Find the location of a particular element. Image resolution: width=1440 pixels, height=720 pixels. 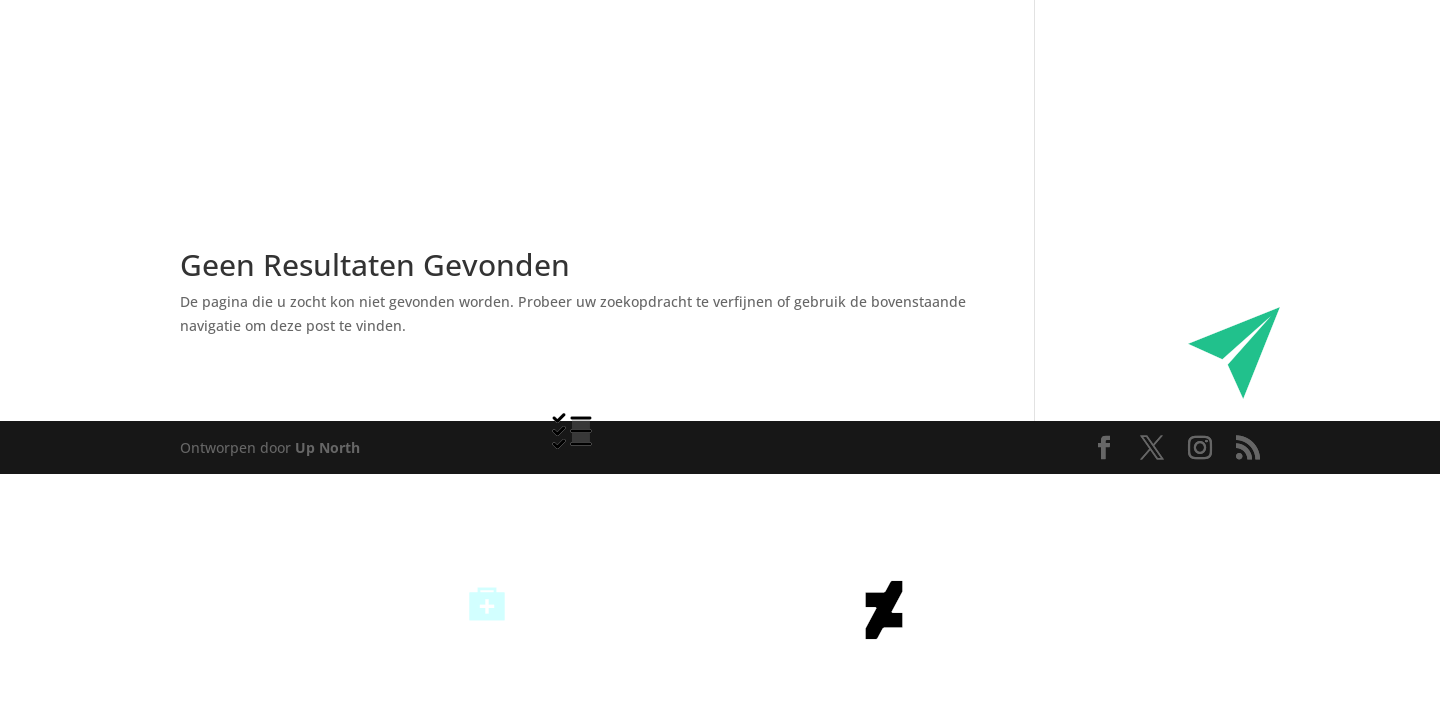

deviantart logo is located at coordinates (884, 610).